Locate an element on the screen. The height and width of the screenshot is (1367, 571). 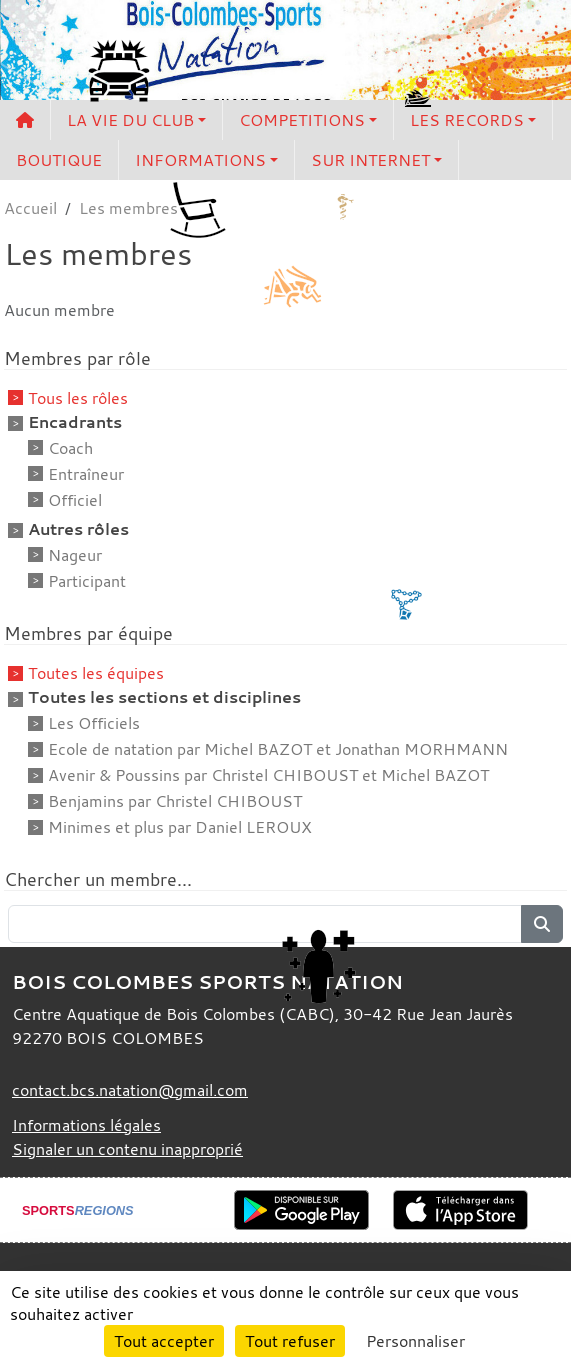
access health or medical features is located at coordinates (343, 207).